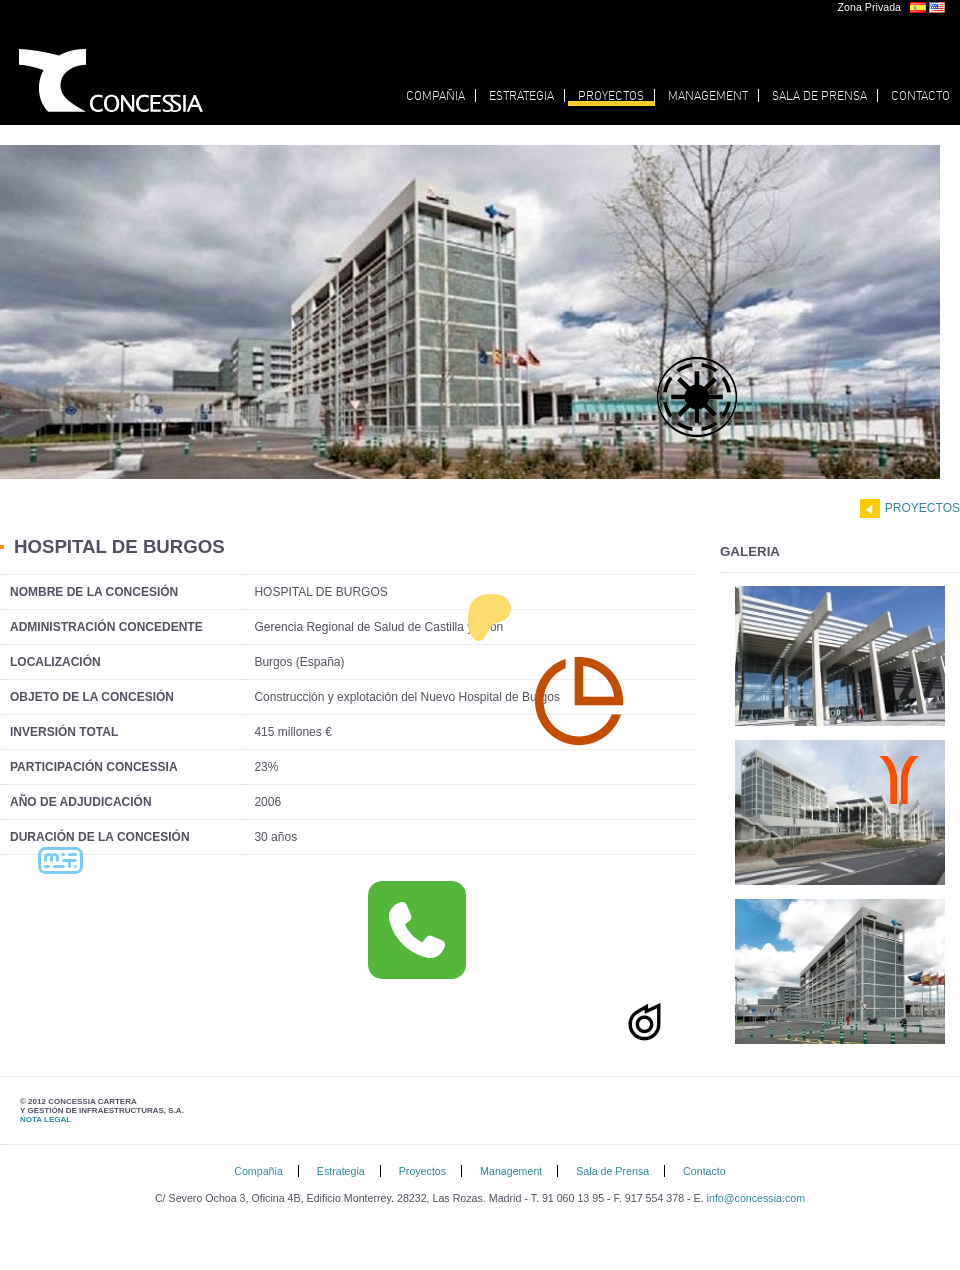 Image resolution: width=960 pixels, height=1270 pixels. I want to click on tap to make a phone call, so click(417, 930).